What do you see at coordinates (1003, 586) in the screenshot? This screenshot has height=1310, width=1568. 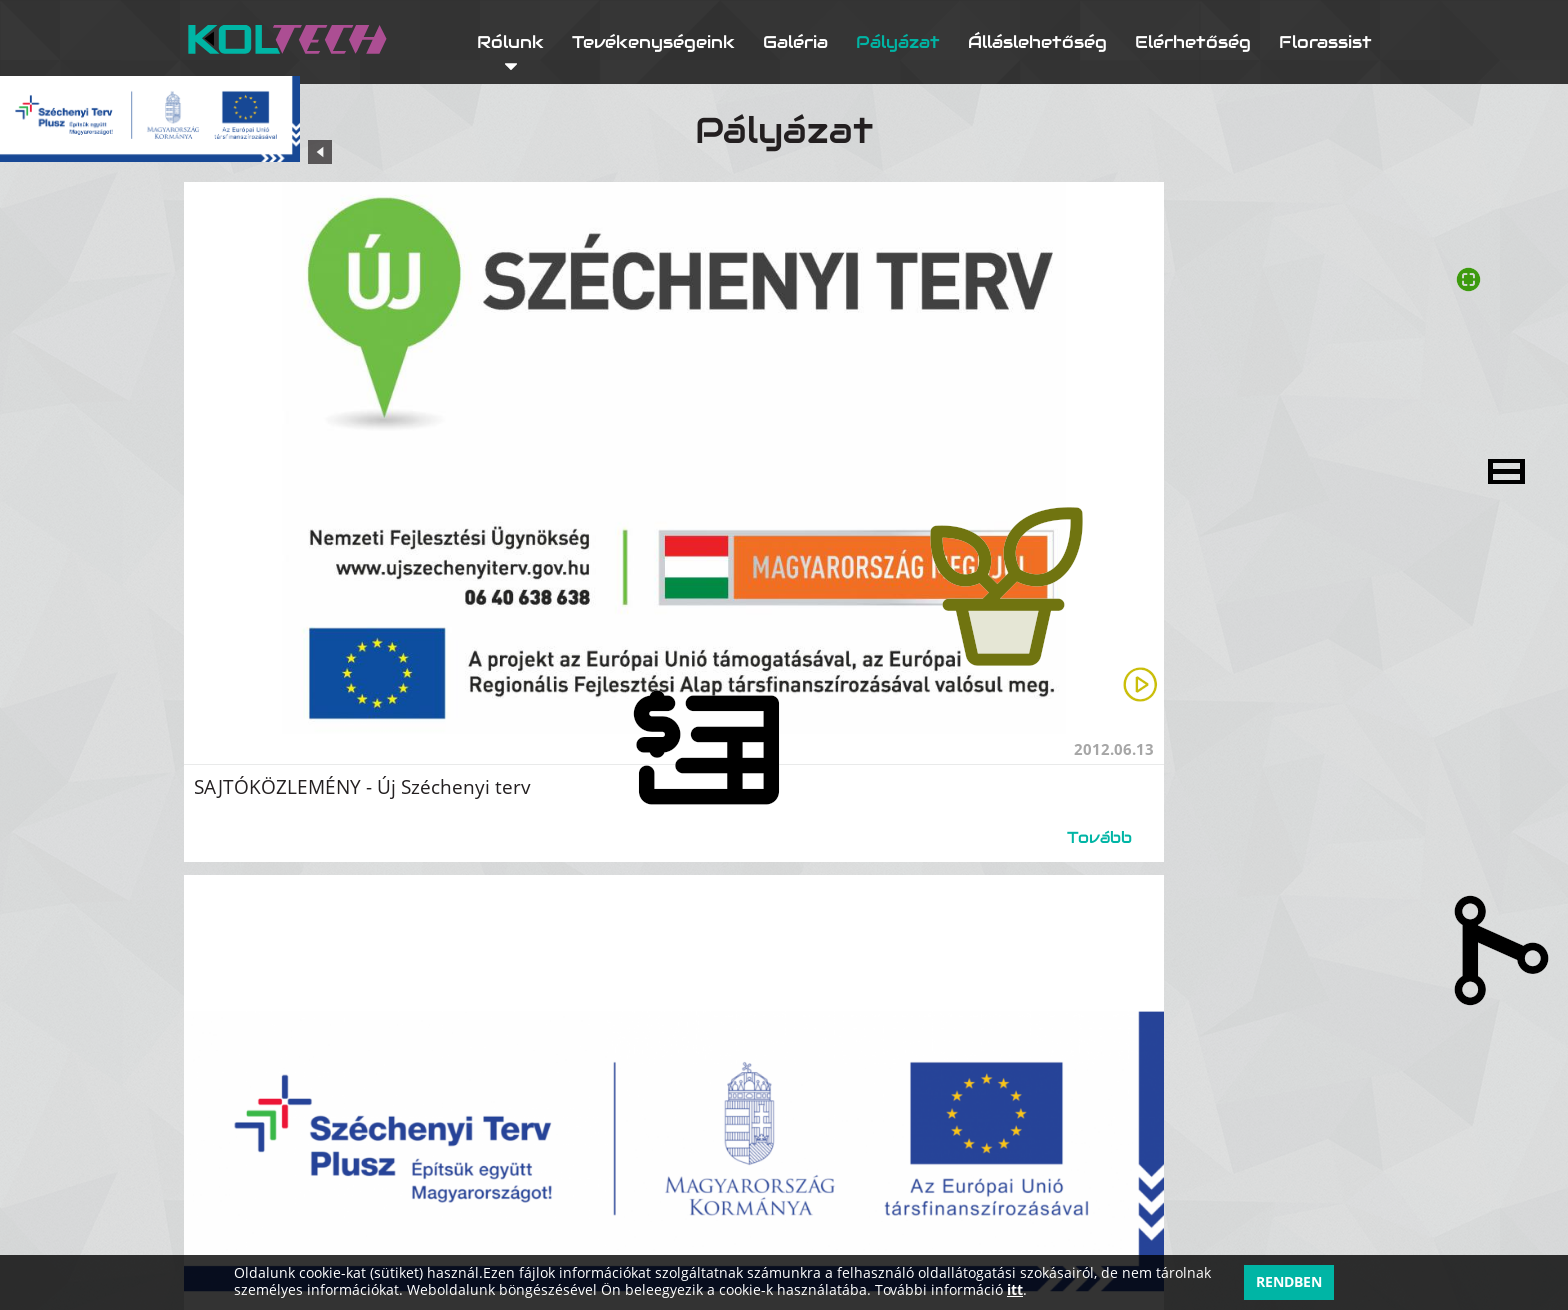 I see `access plant care or gardening features` at bounding box center [1003, 586].